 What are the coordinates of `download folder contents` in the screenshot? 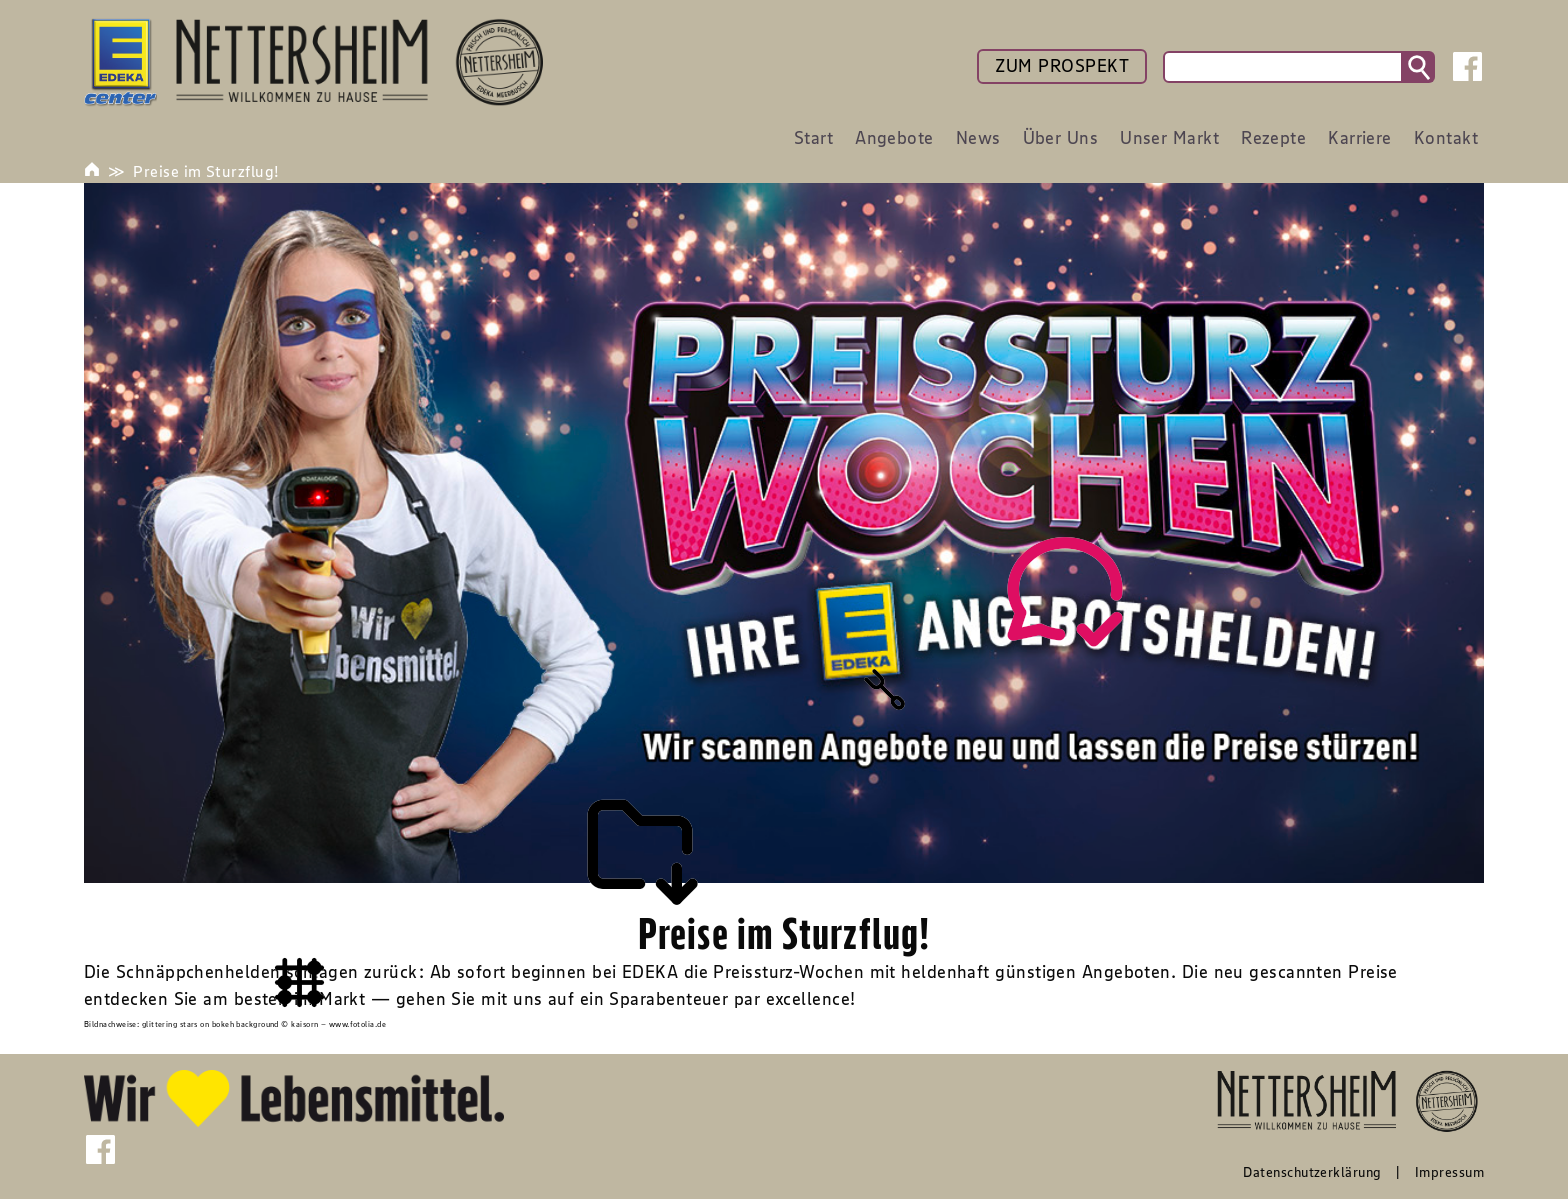 It's located at (640, 847).